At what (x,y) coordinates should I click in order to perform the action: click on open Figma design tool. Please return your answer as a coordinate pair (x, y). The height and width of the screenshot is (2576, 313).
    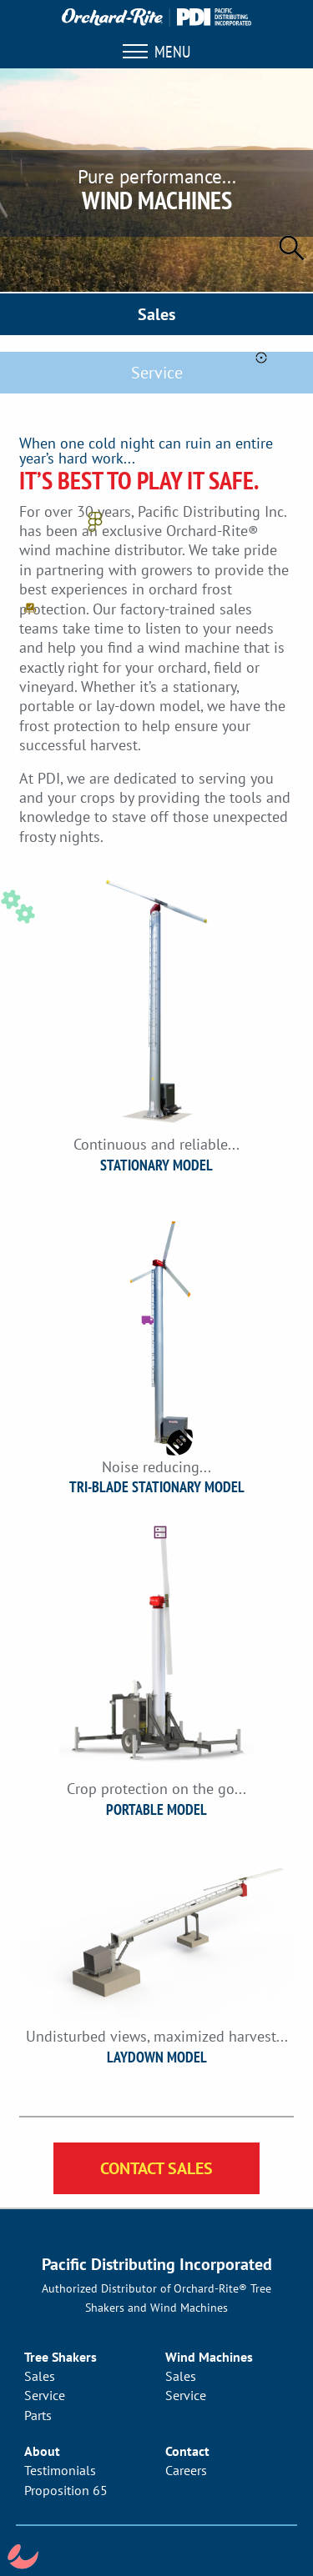
    Looking at the image, I should click on (95, 522).